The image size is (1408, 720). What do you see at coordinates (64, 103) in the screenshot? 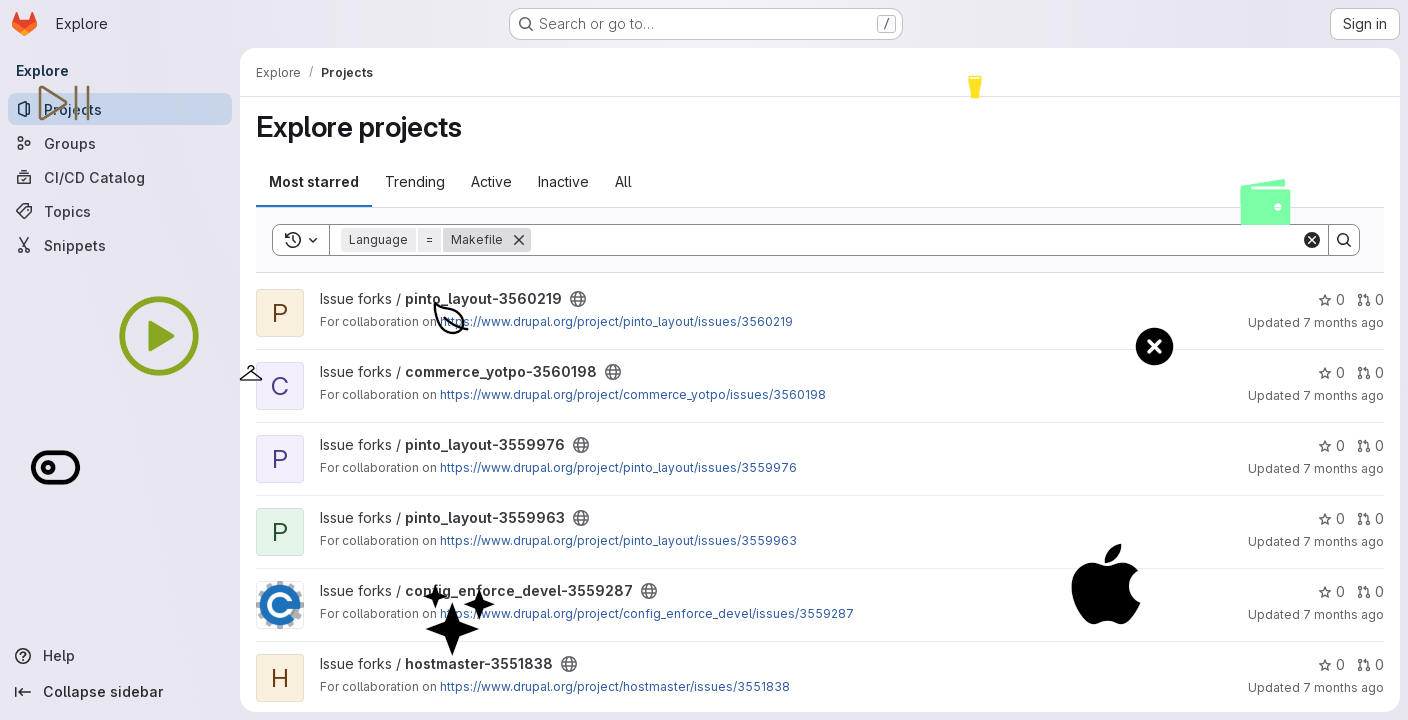
I see `toggle between play and pause for media` at bounding box center [64, 103].